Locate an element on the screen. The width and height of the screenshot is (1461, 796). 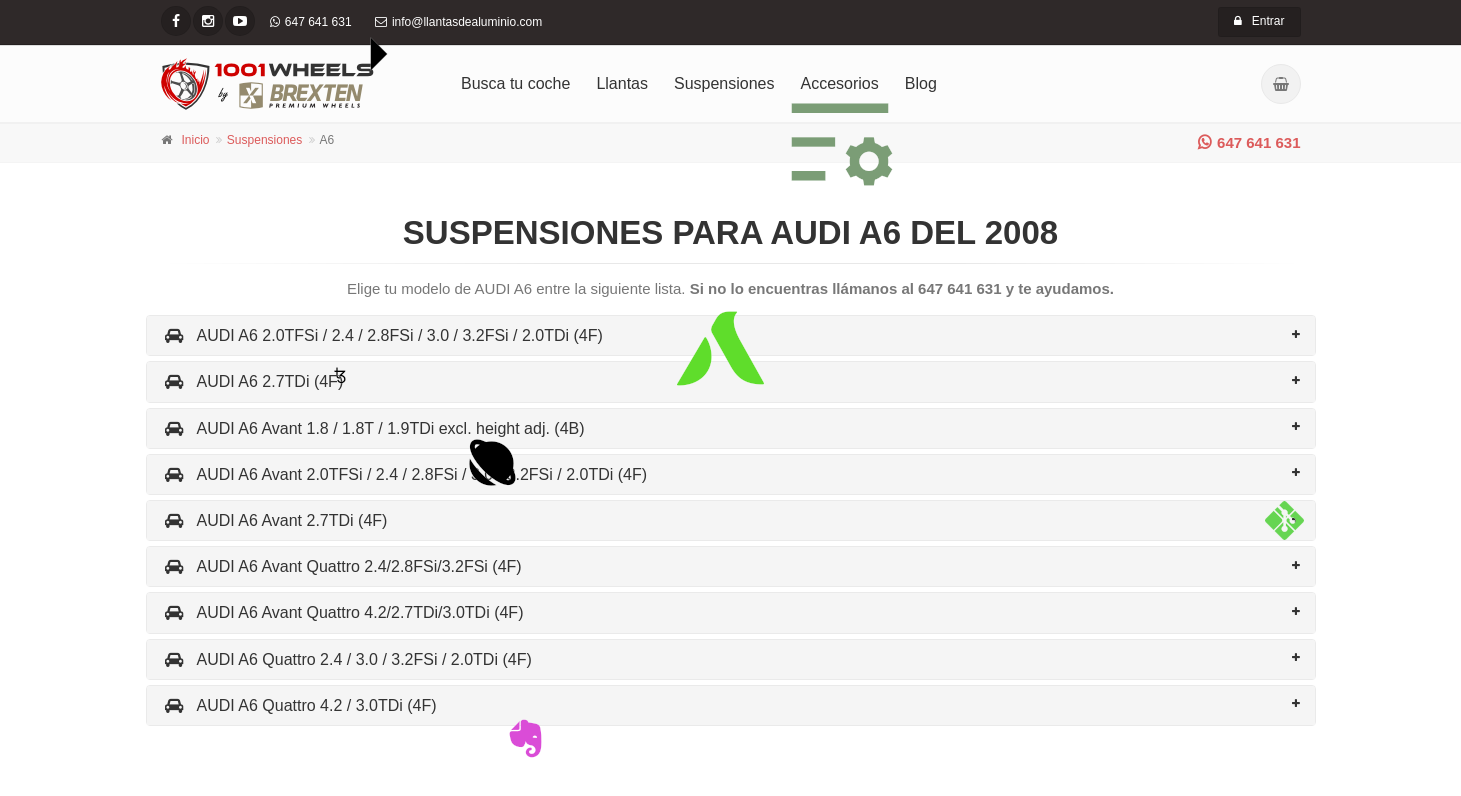
tezos (XTZ) cryptocurrency logo is located at coordinates (340, 375).